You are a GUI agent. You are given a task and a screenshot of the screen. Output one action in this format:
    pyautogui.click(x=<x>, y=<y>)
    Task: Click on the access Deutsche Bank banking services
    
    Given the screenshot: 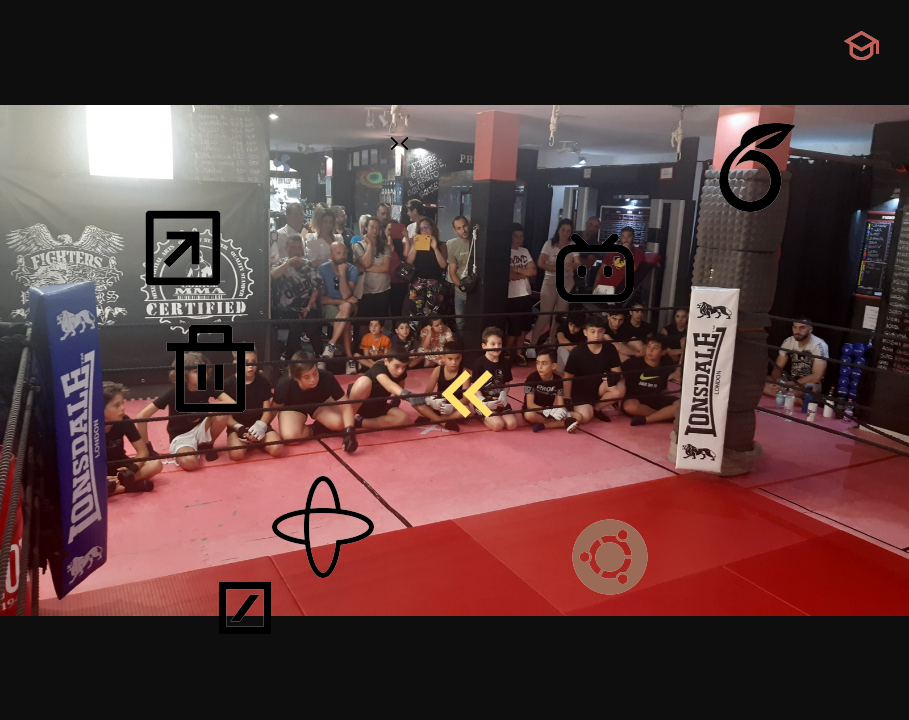 What is the action you would take?
    pyautogui.click(x=245, y=608)
    